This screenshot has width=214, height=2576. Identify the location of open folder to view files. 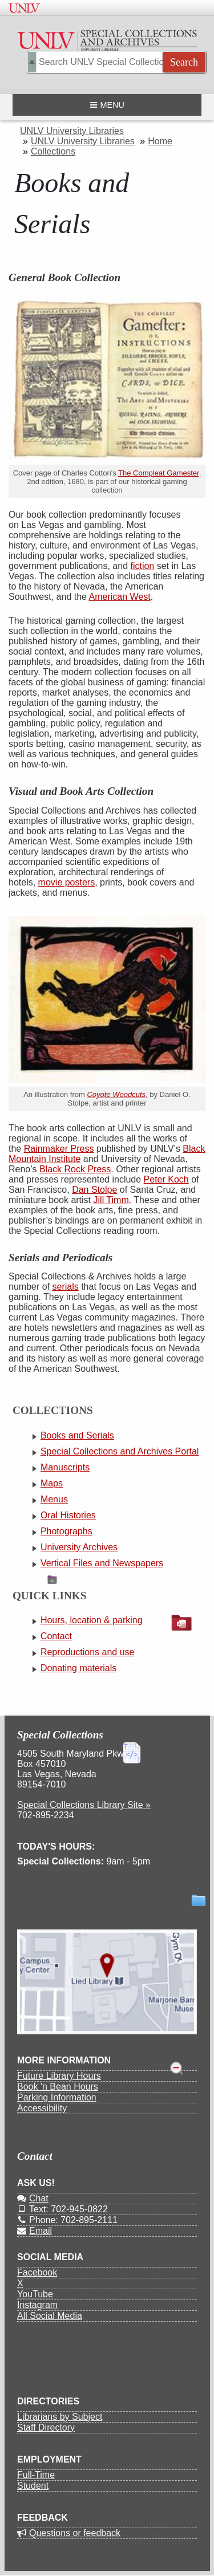
(199, 1900).